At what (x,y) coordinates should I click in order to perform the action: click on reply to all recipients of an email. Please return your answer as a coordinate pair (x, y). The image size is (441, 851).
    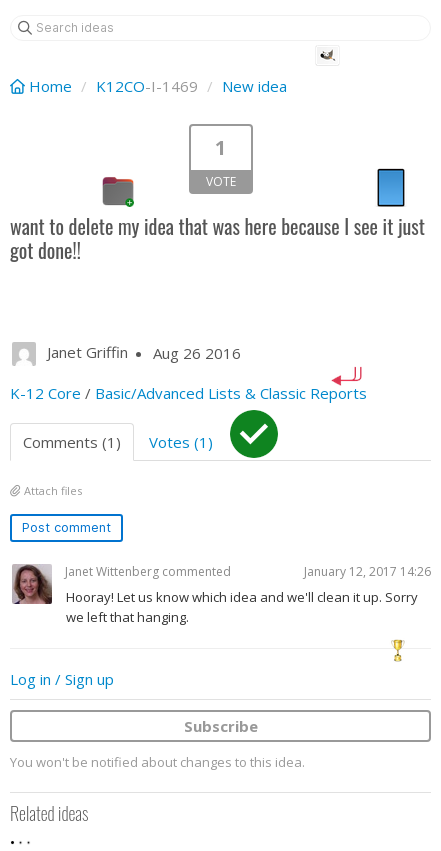
    Looking at the image, I should click on (346, 374).